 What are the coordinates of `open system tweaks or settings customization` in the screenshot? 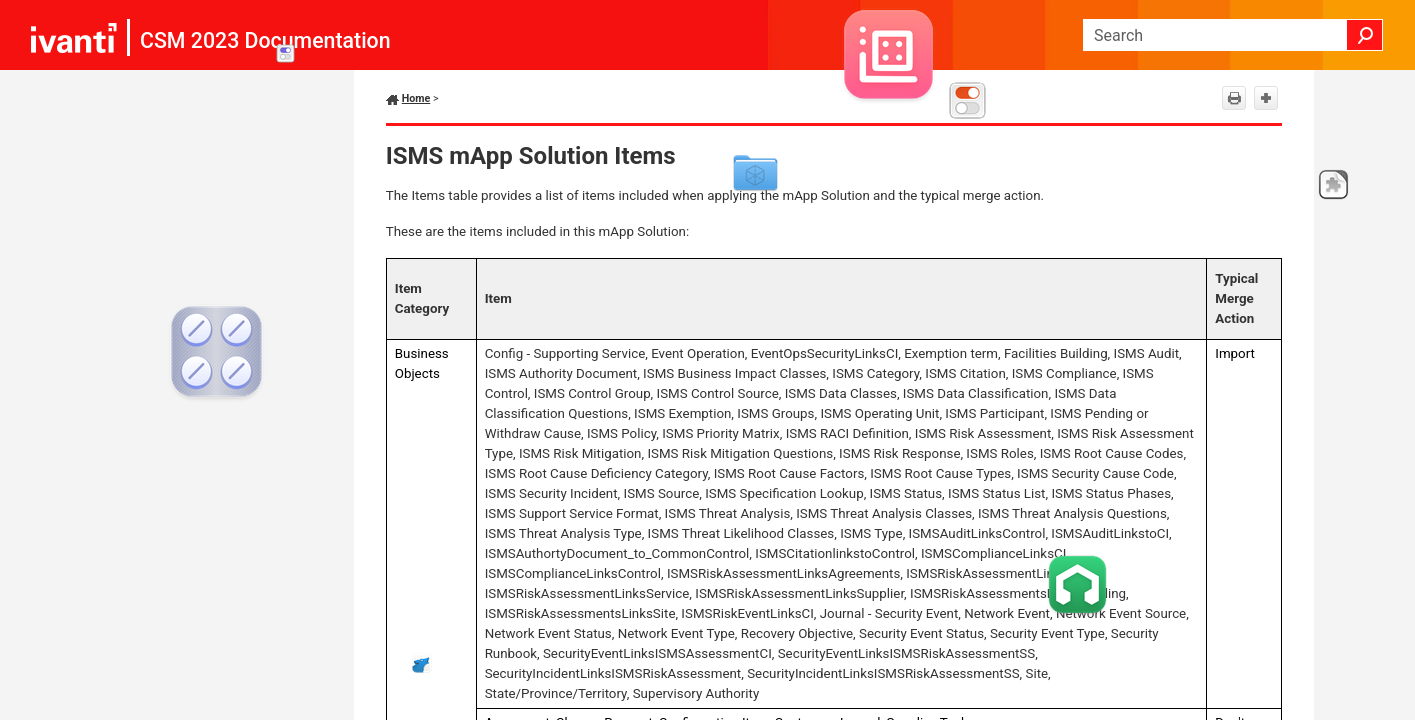 It's located at (967, 100).